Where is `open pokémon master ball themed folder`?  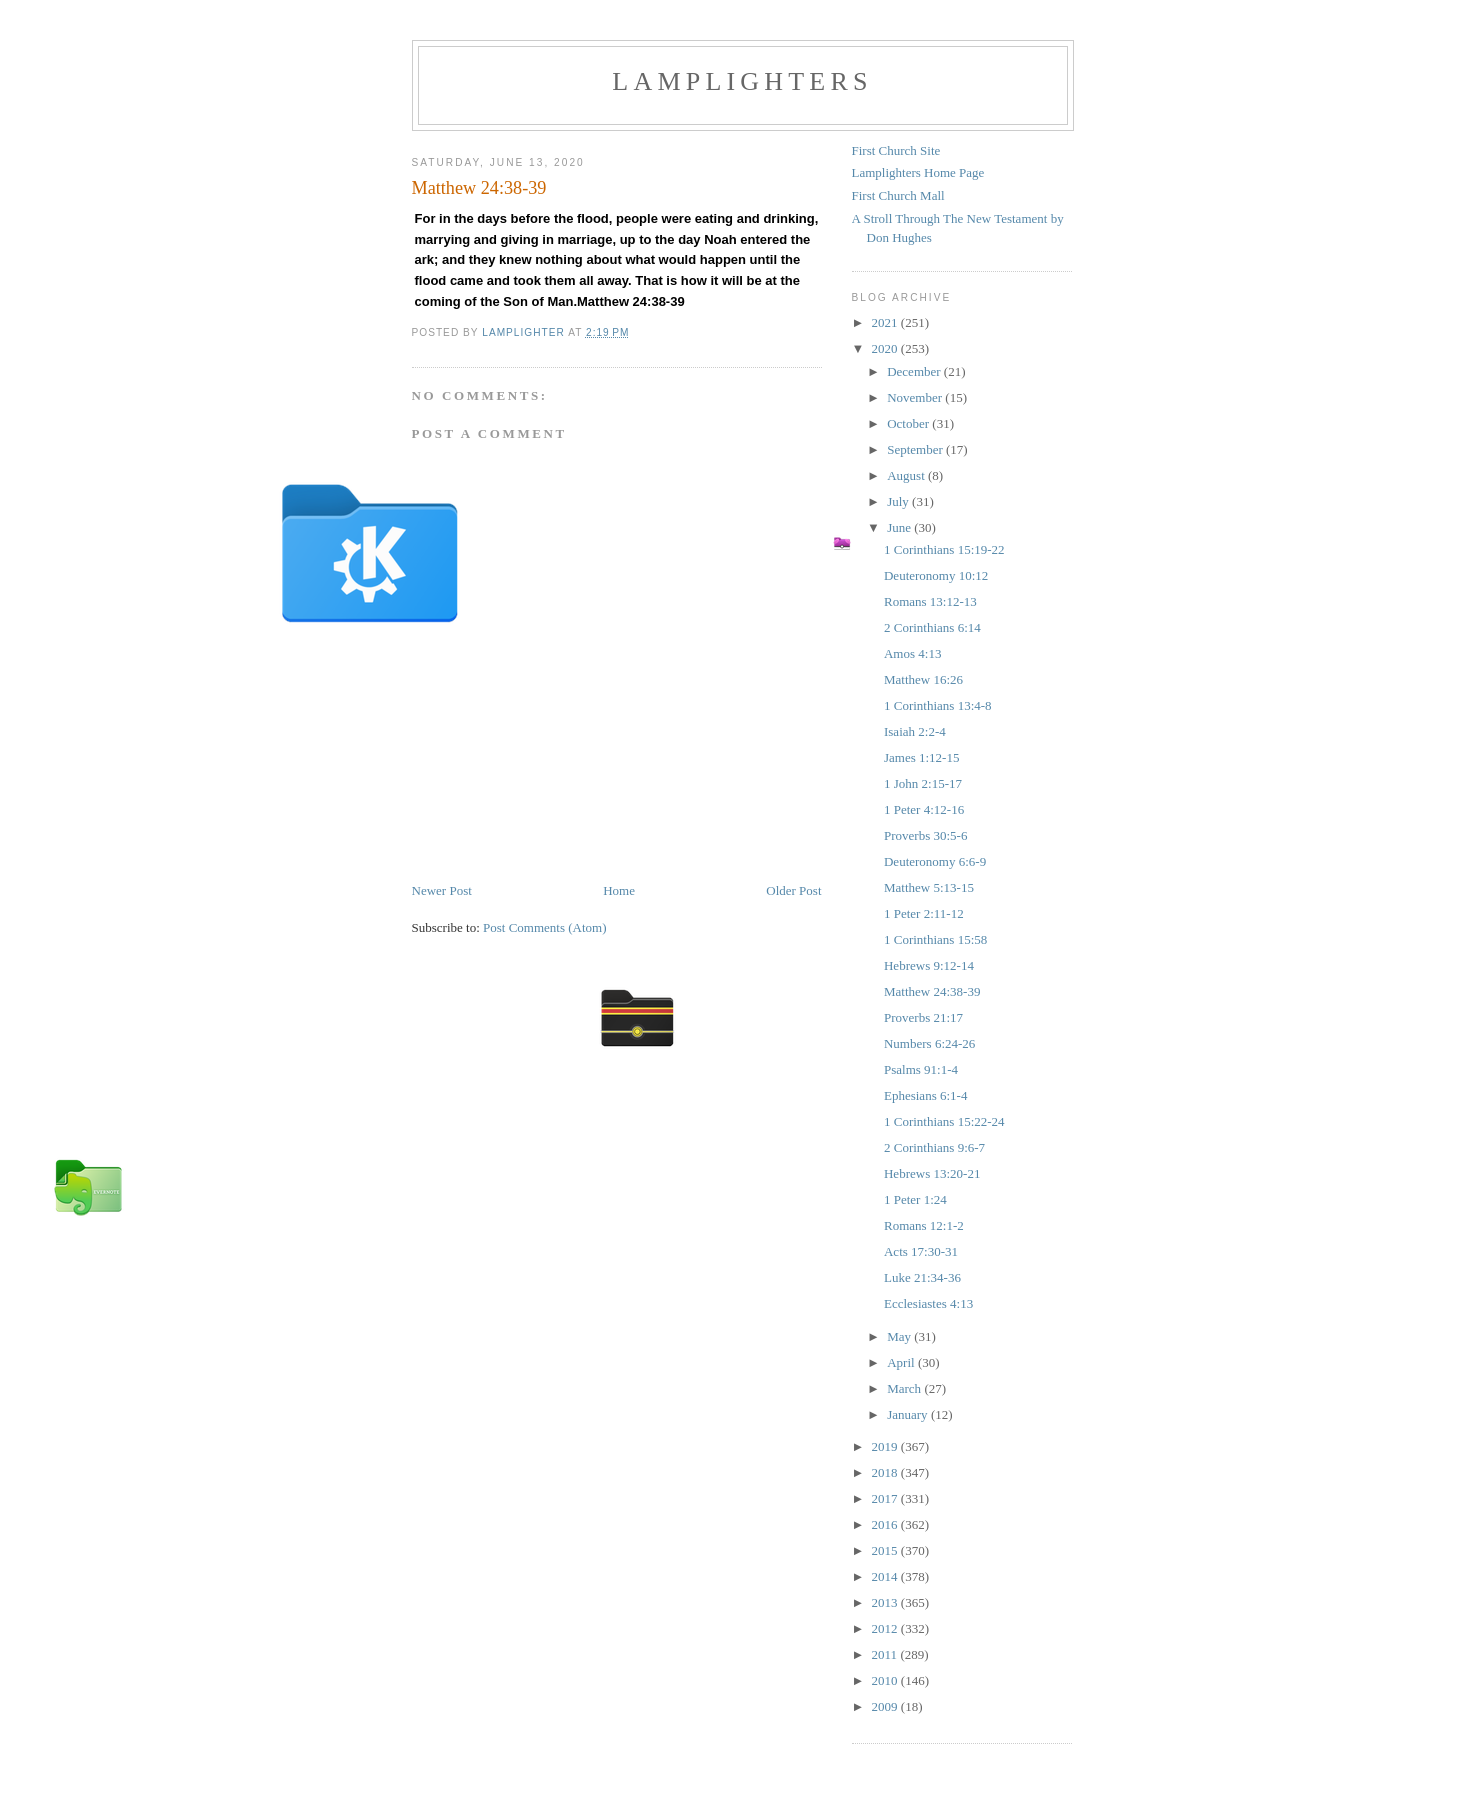 open pokémon master ball themed folder is located at coordinates (842, 544).